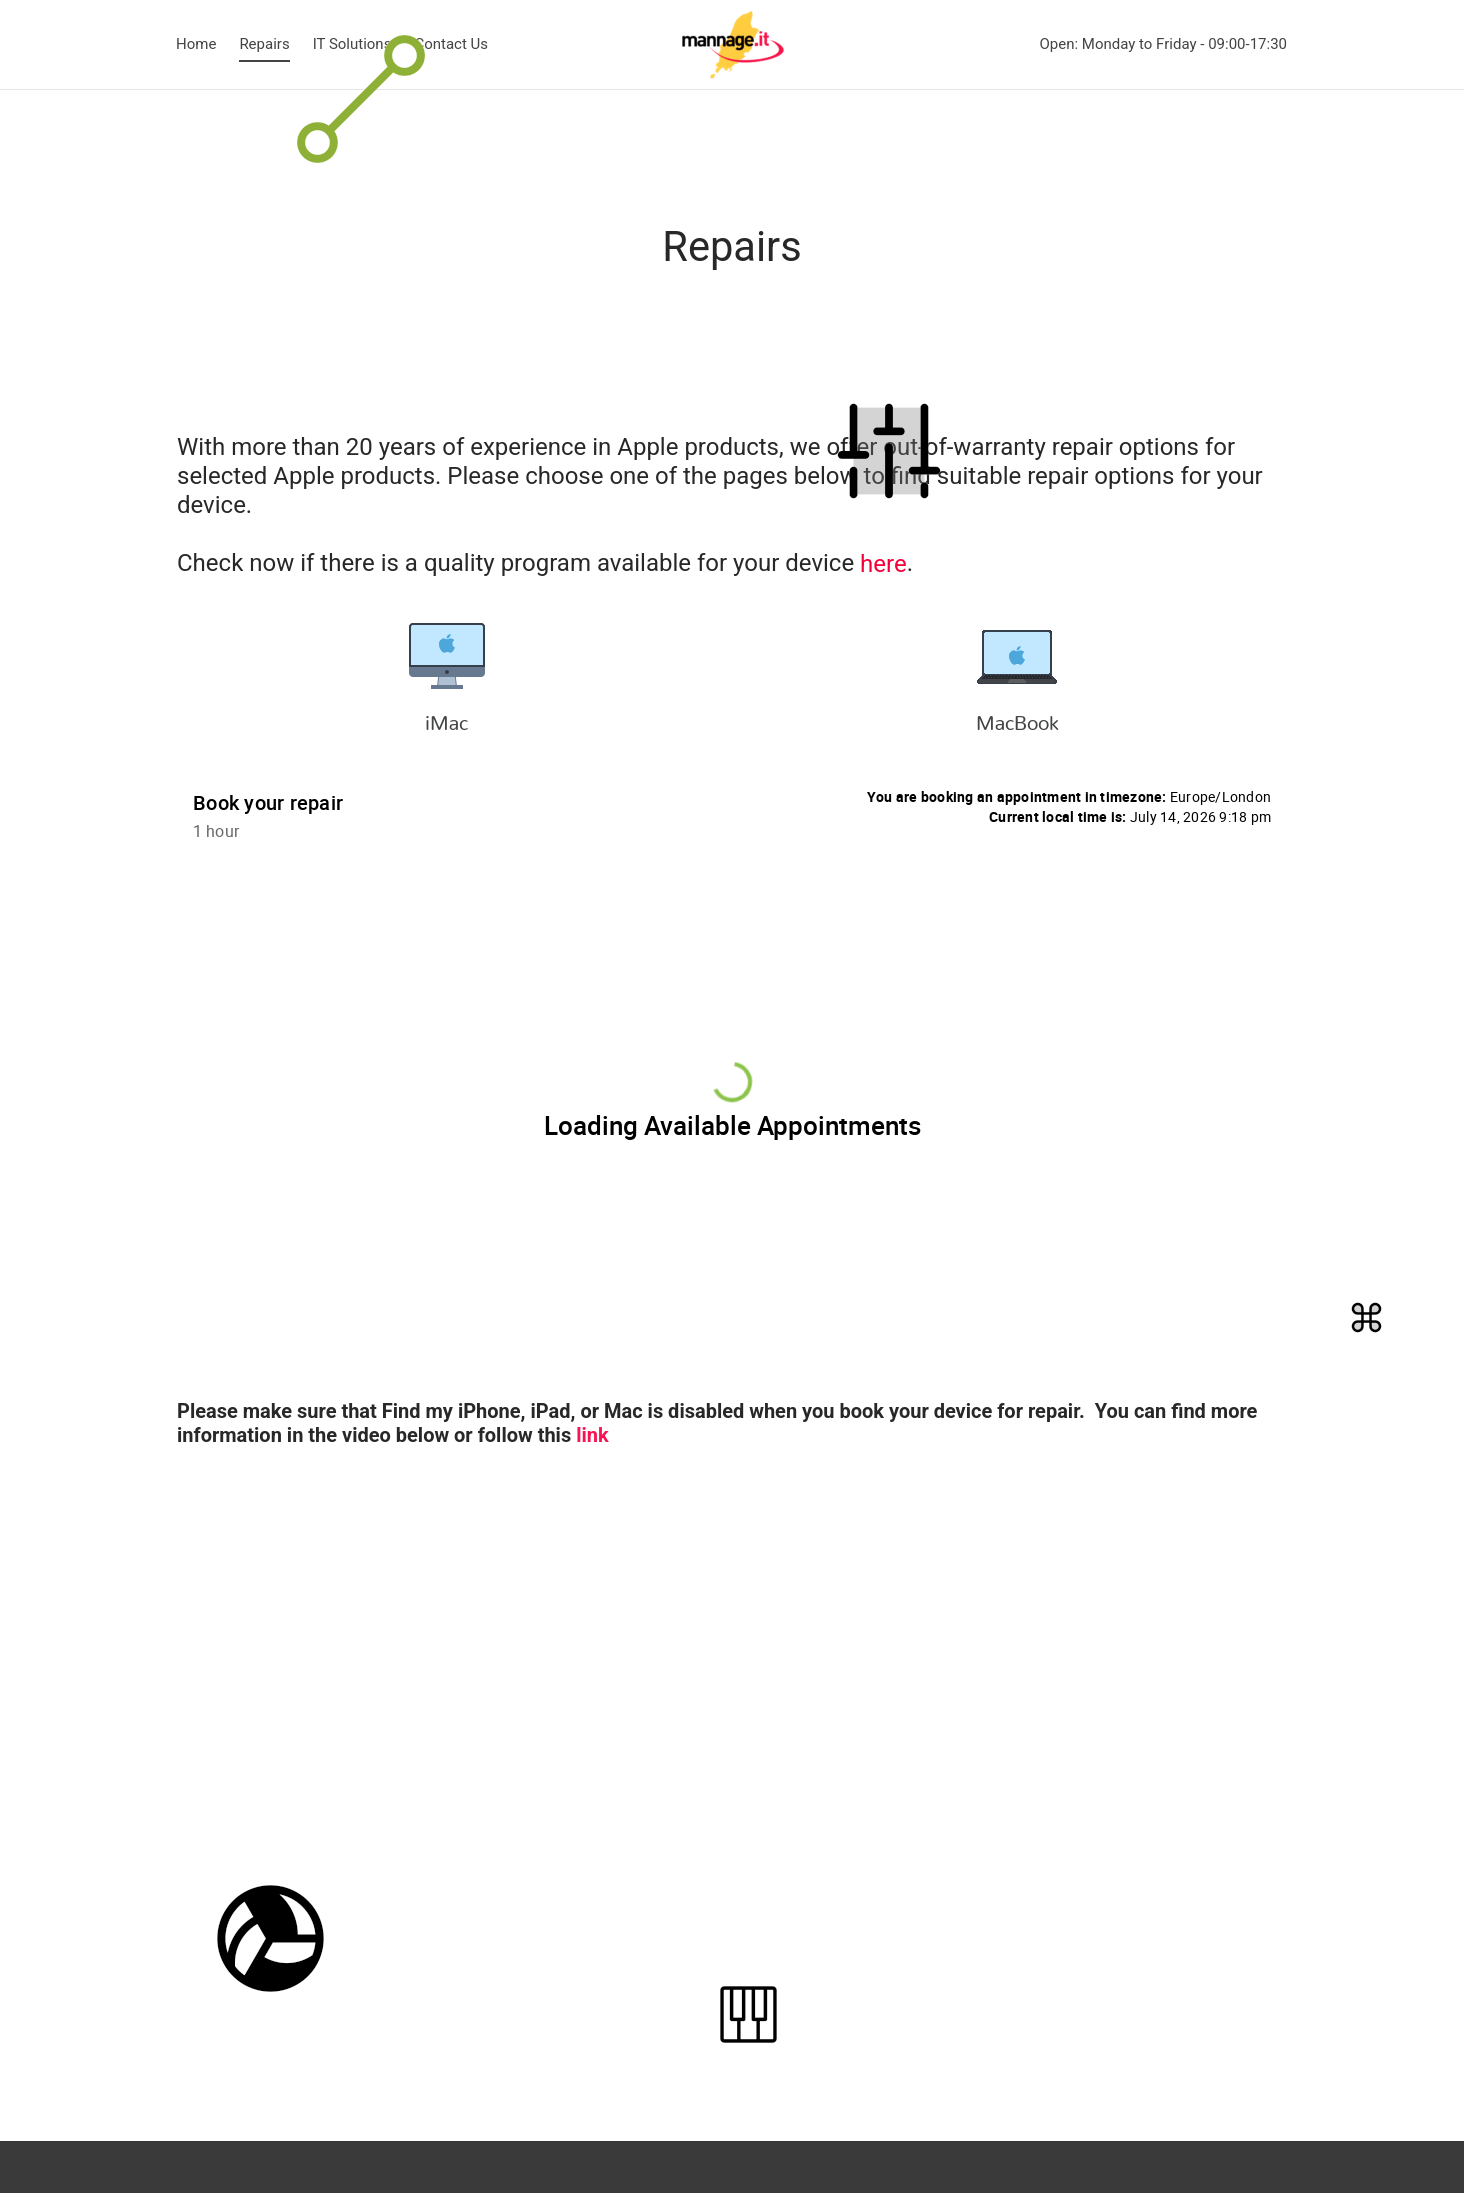 The image size is (1464, 2193). I want to click on open music or piano app, so click(748, 2014).